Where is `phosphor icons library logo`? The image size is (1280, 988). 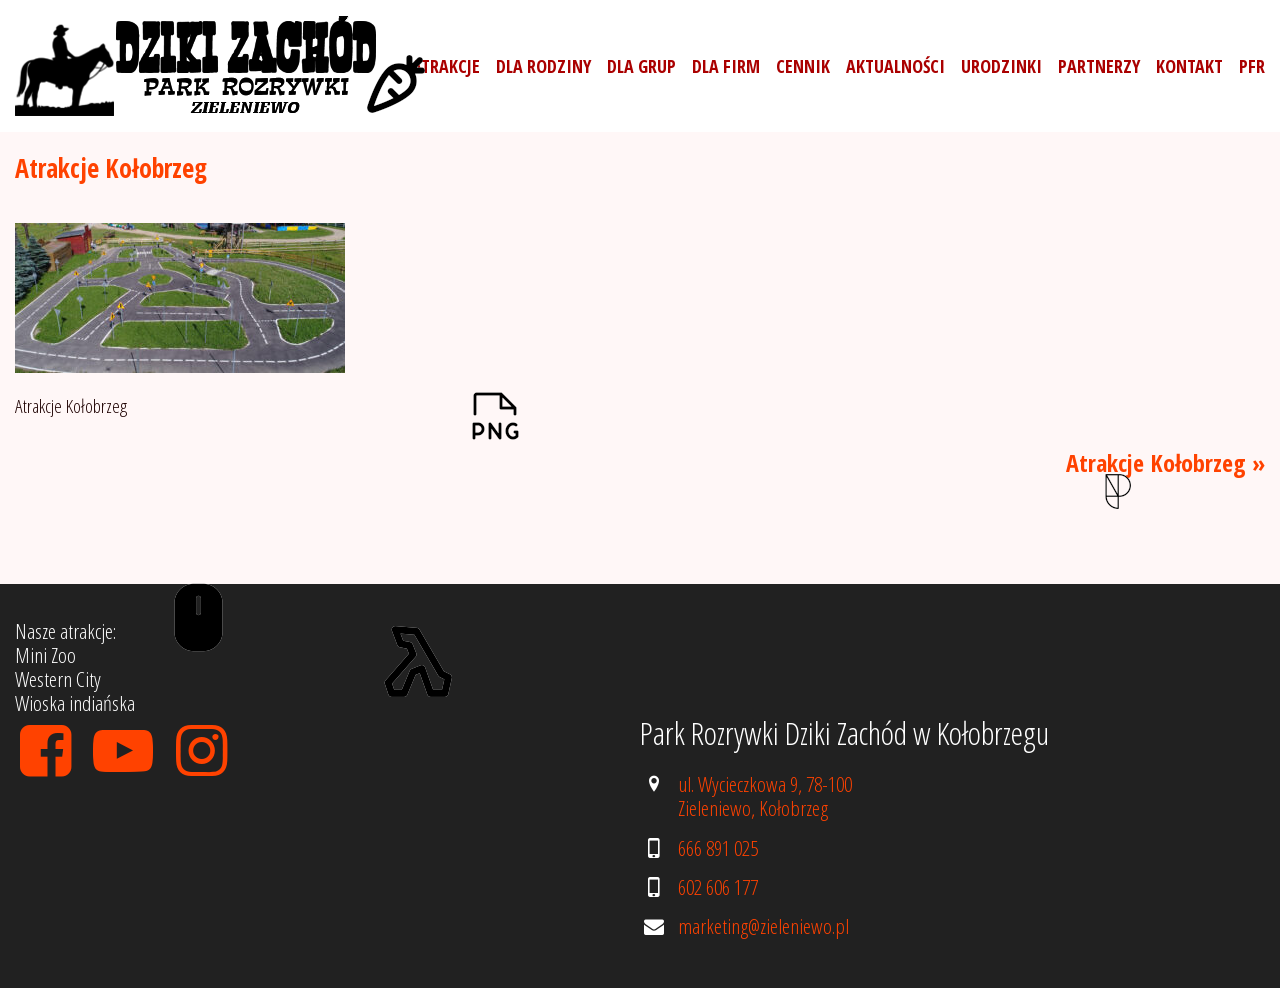 phosphor icons library logo is located at coordinates (1115, 489).